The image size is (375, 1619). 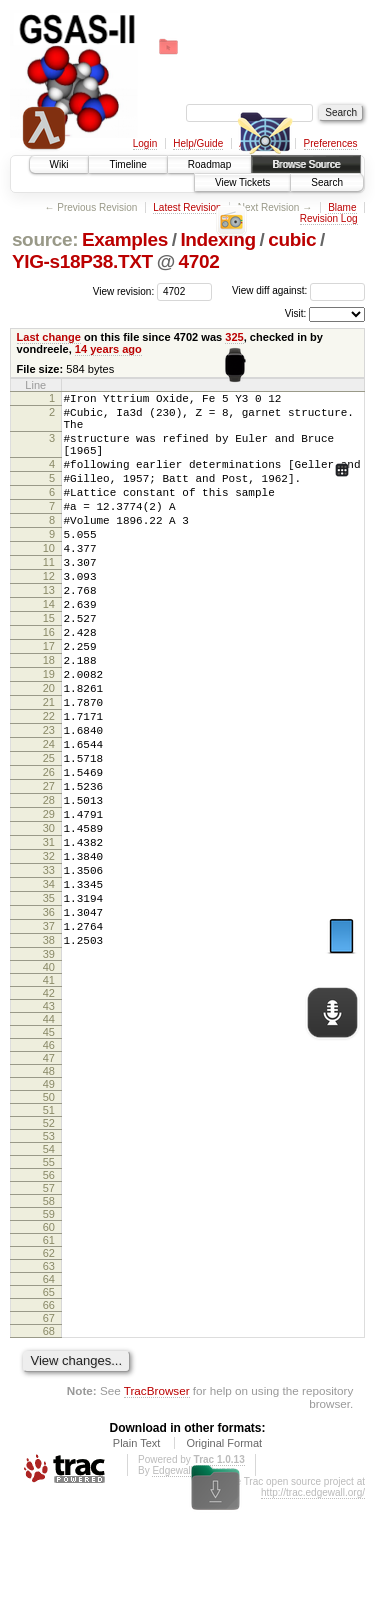 What do you see at coordinates (265, 133) in the screenshot?
I see `open folder containing pokémon beast ball assets` at bounding box center [265, 133].